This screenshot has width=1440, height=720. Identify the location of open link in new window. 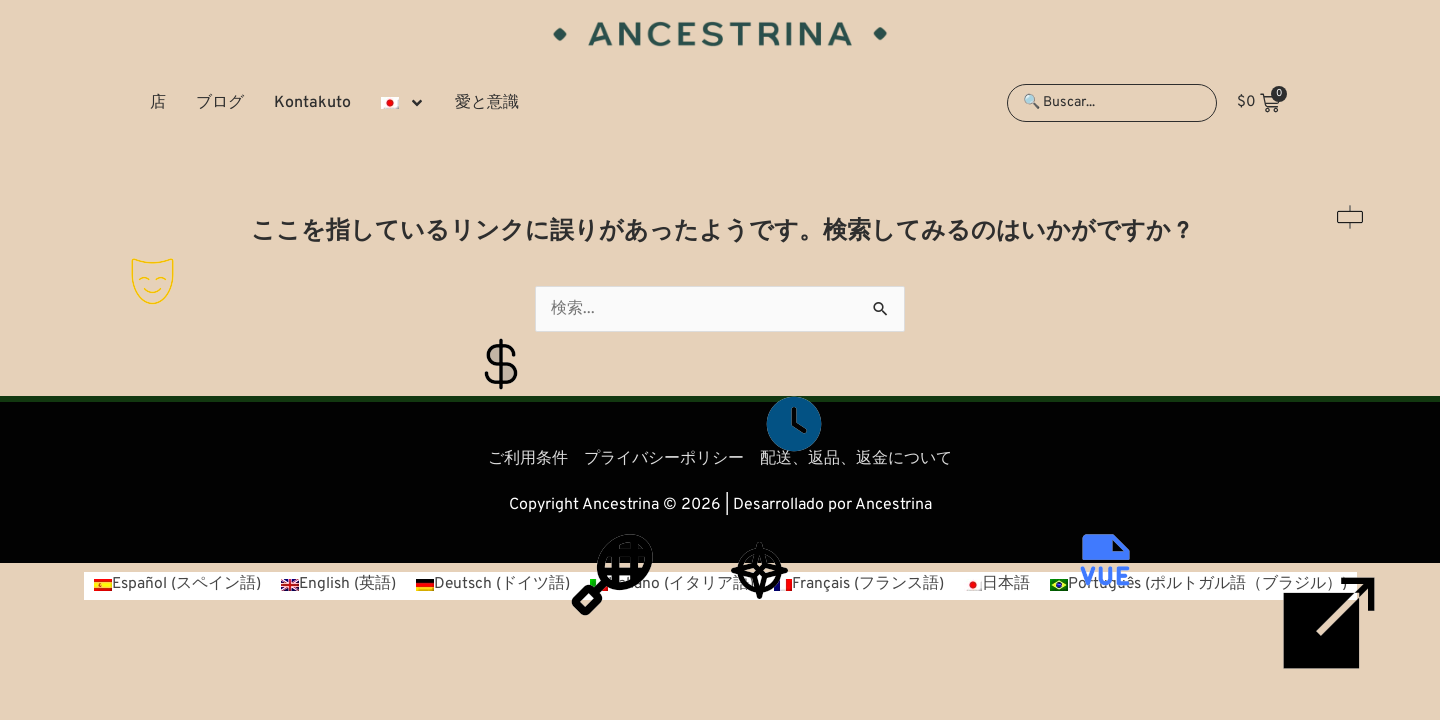
(1329, 623).